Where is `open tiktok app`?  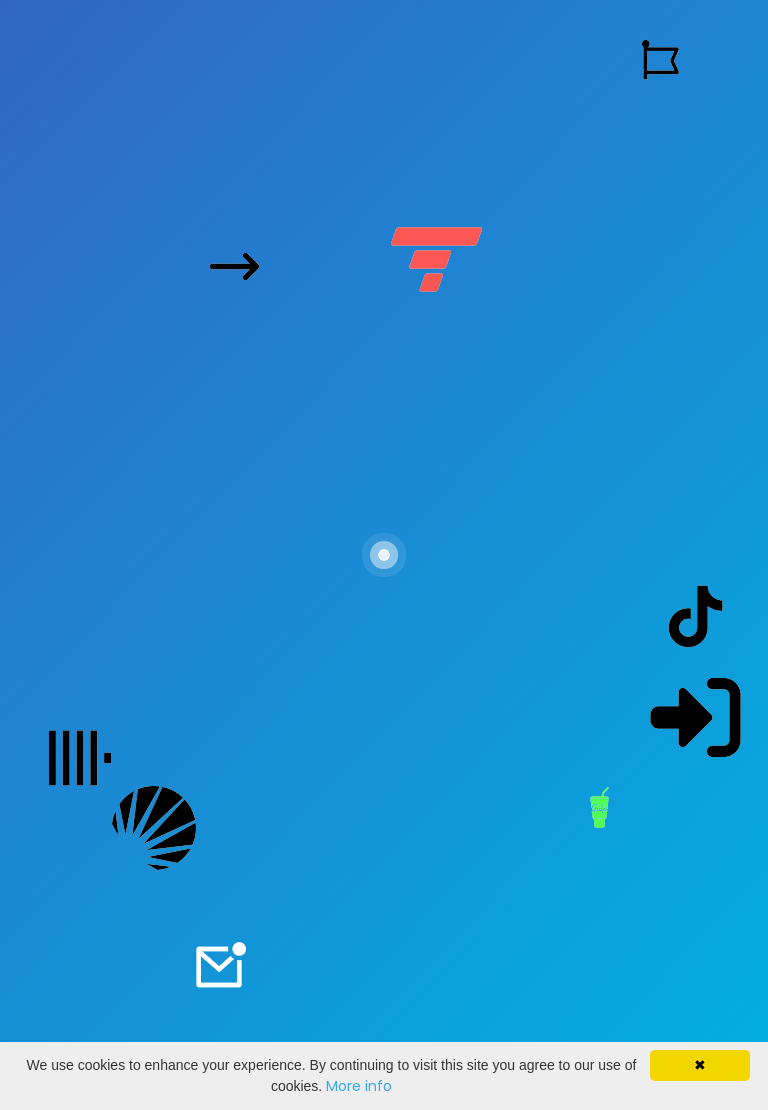
open tiktok app is located at coordinates (695, 616).